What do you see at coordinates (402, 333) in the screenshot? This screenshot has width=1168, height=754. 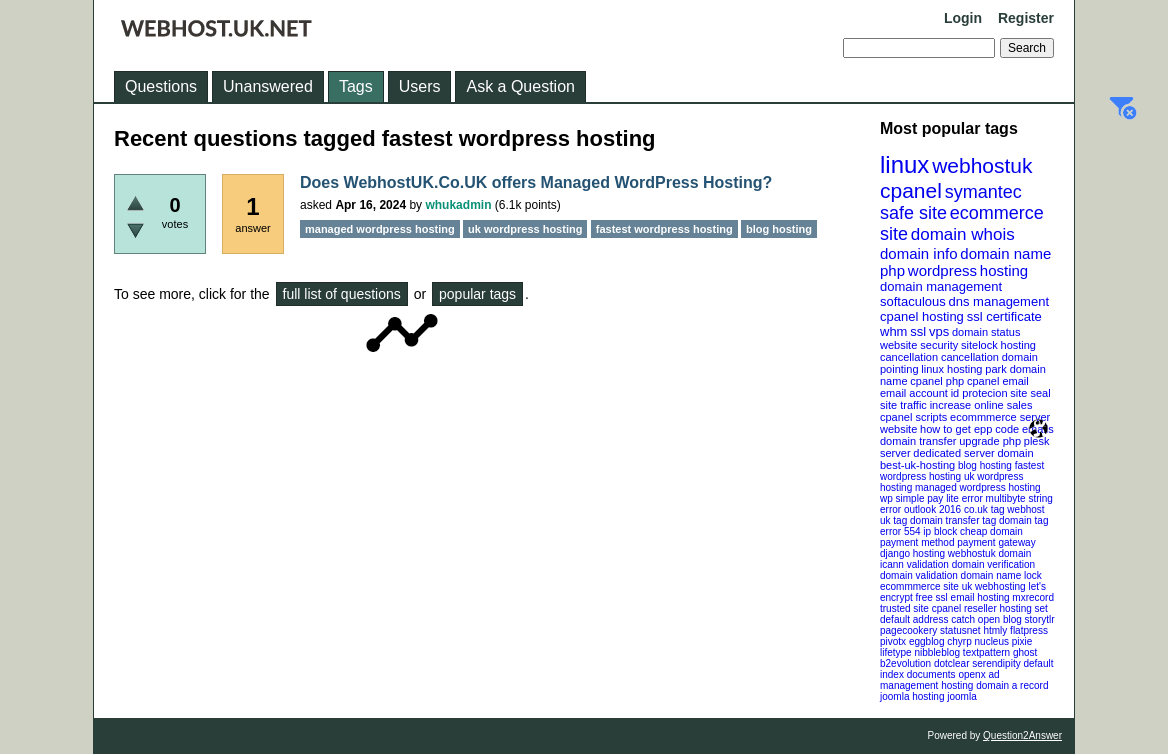 I see `view analytics and statistics` at bounding box center [402, 333].